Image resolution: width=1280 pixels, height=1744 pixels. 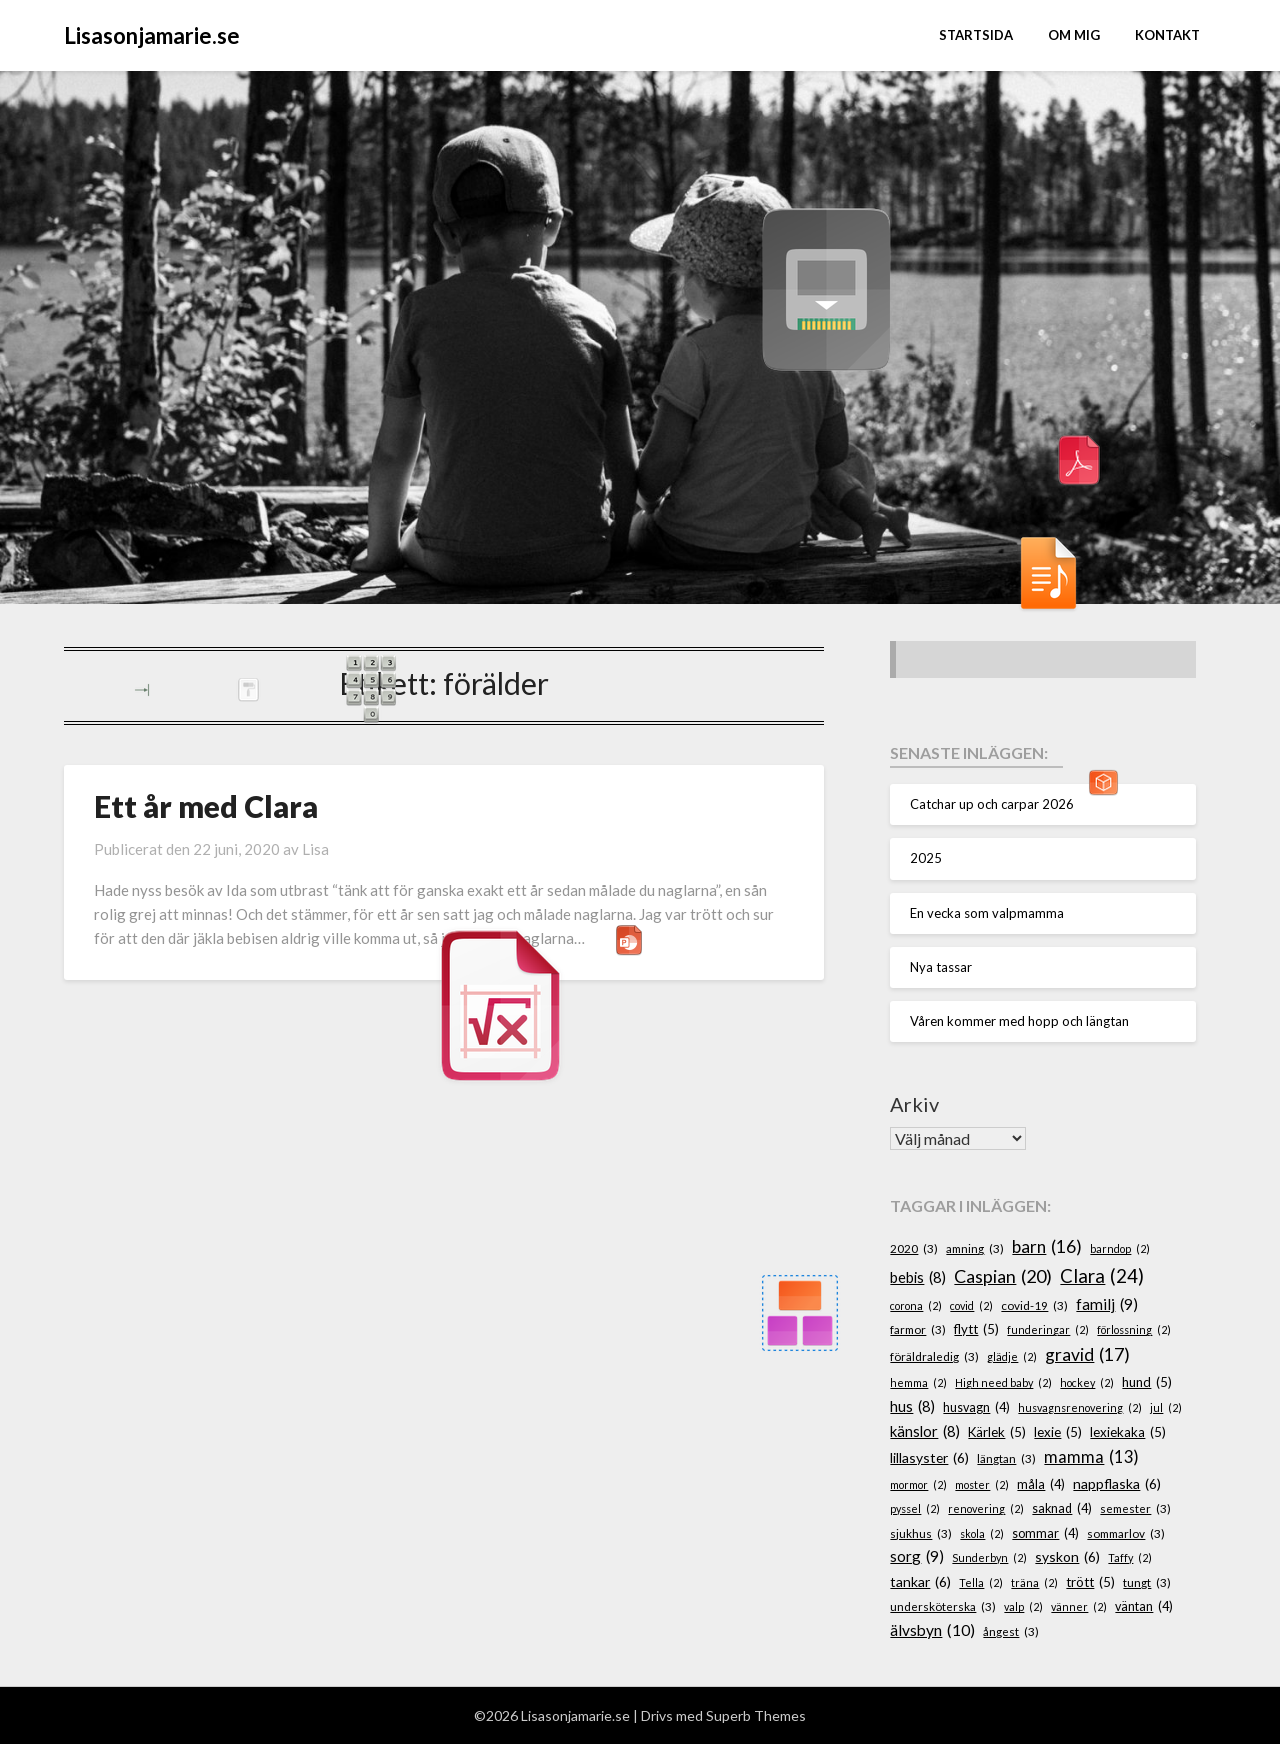 I want to click on open a 3D model file, so click(x=1103, y=781).